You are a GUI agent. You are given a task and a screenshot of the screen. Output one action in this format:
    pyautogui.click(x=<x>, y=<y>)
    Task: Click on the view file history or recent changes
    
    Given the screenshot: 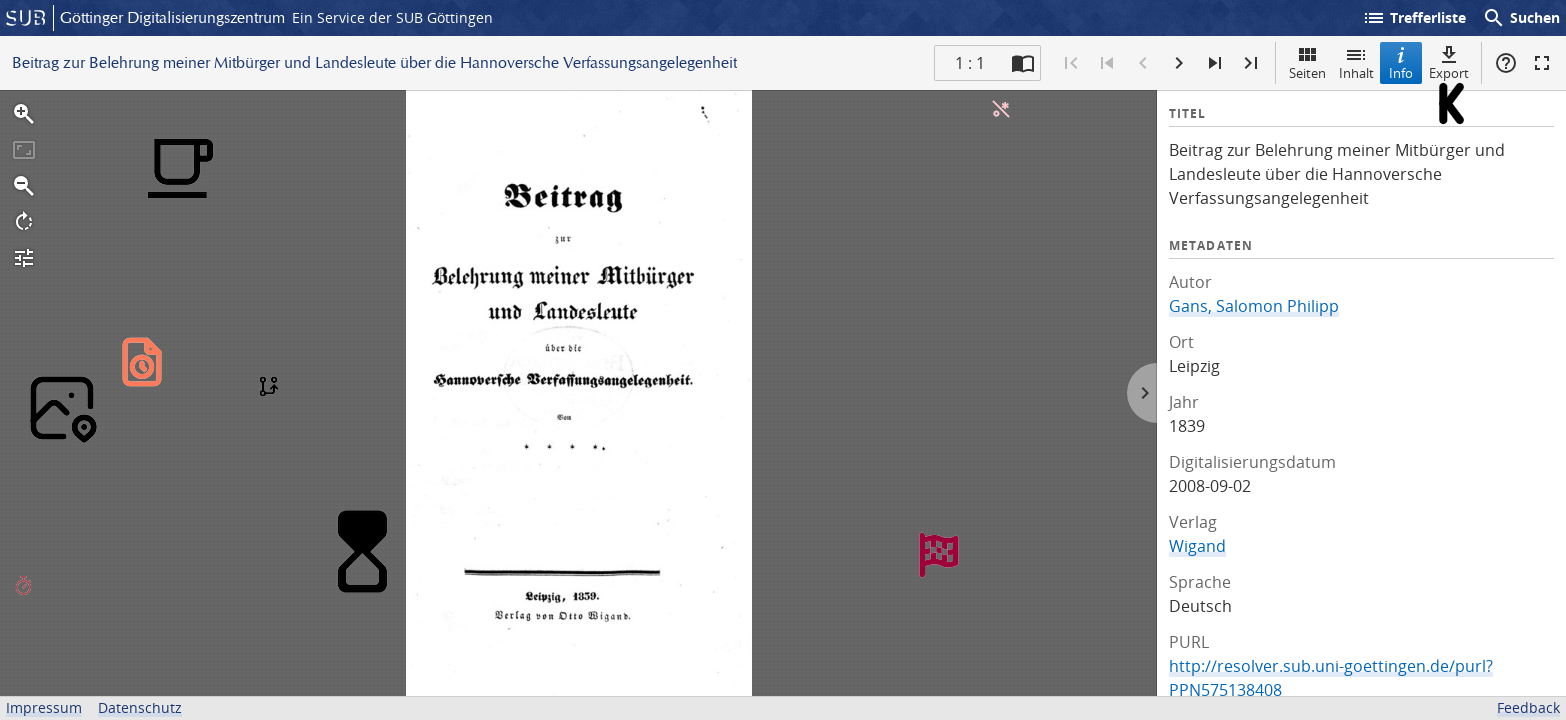 What is the action you would take?
    pyautogui.click(x=142, y=362)
    